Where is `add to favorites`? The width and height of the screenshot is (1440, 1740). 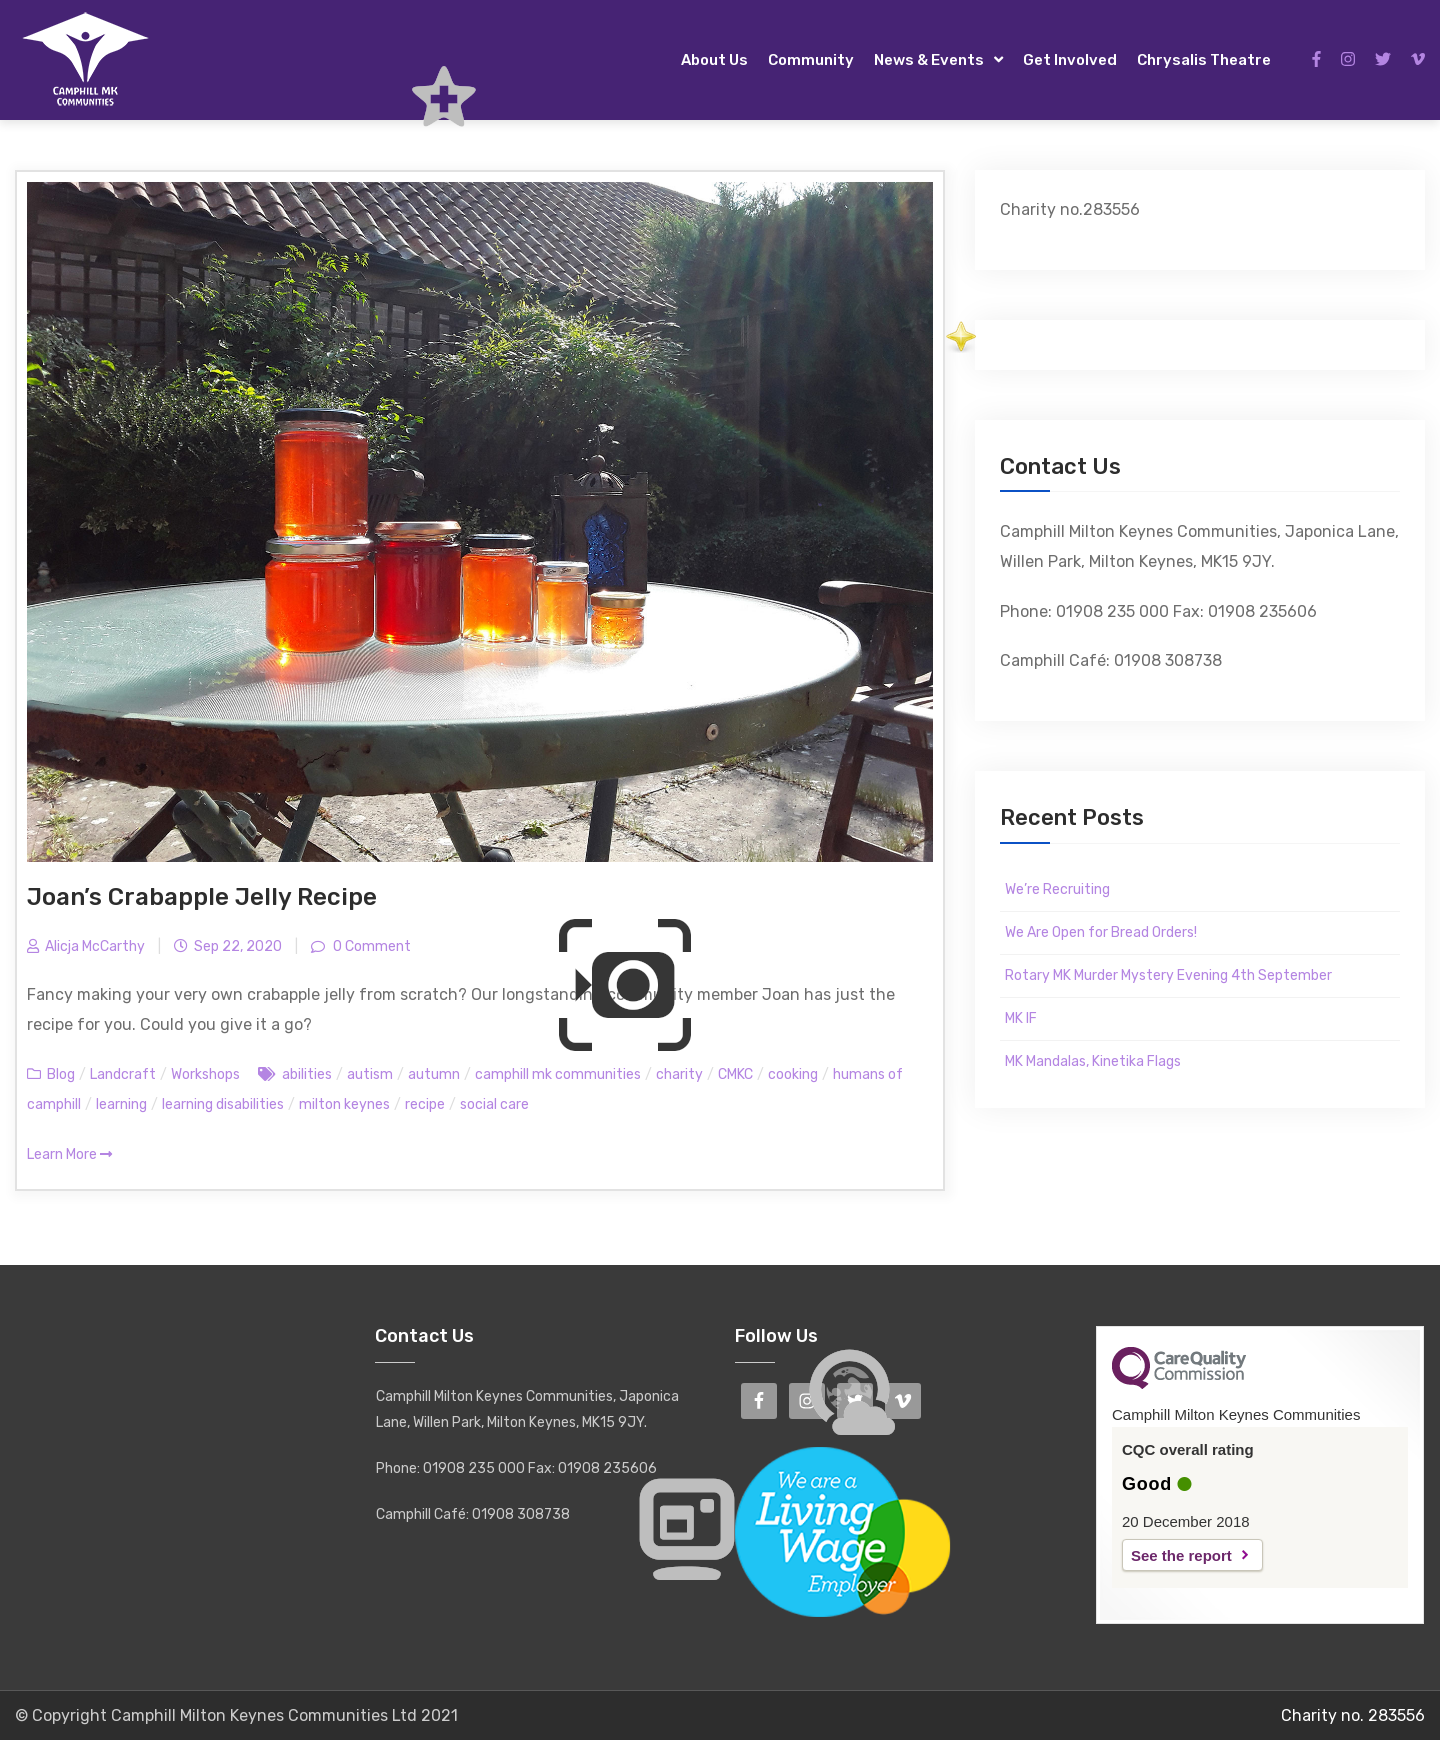
add to favorites is located at coordinates (444, 99).